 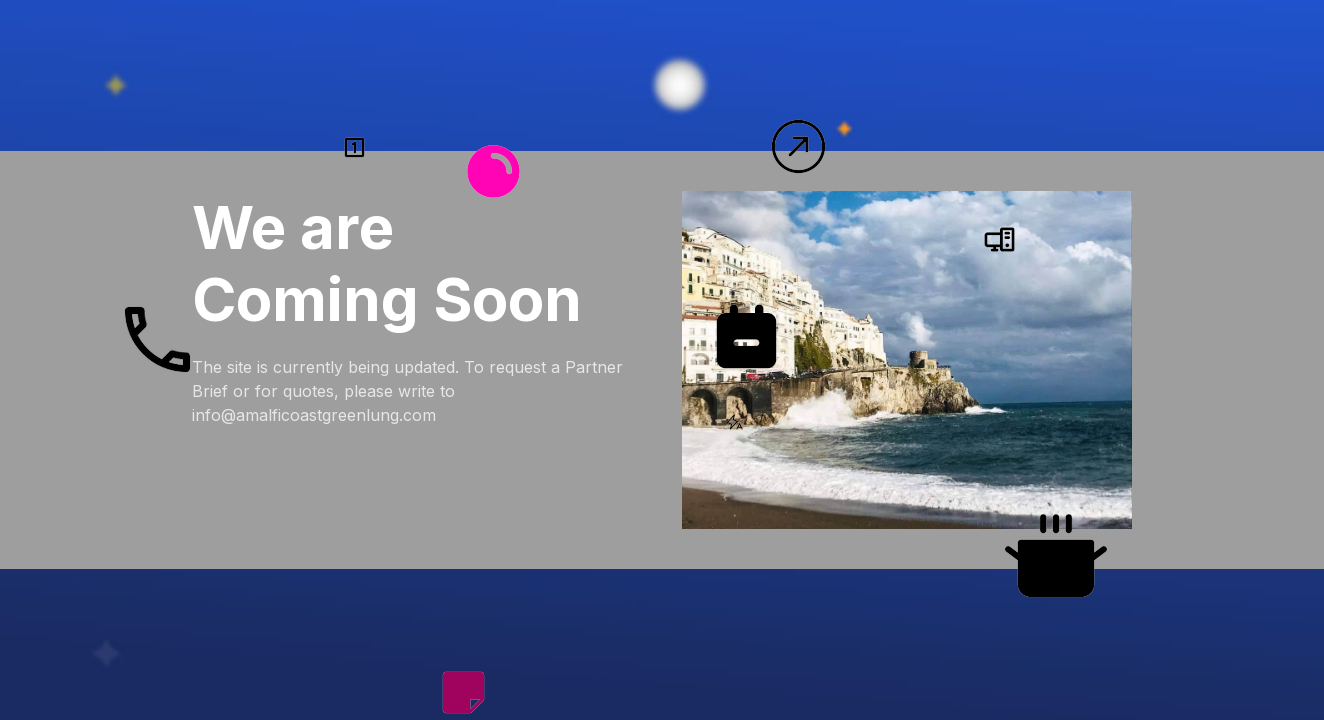 What do you see at coordinates (798, 146) in the screenshot?
I see `open link in new tab or window` at bounding box center [798, 146].